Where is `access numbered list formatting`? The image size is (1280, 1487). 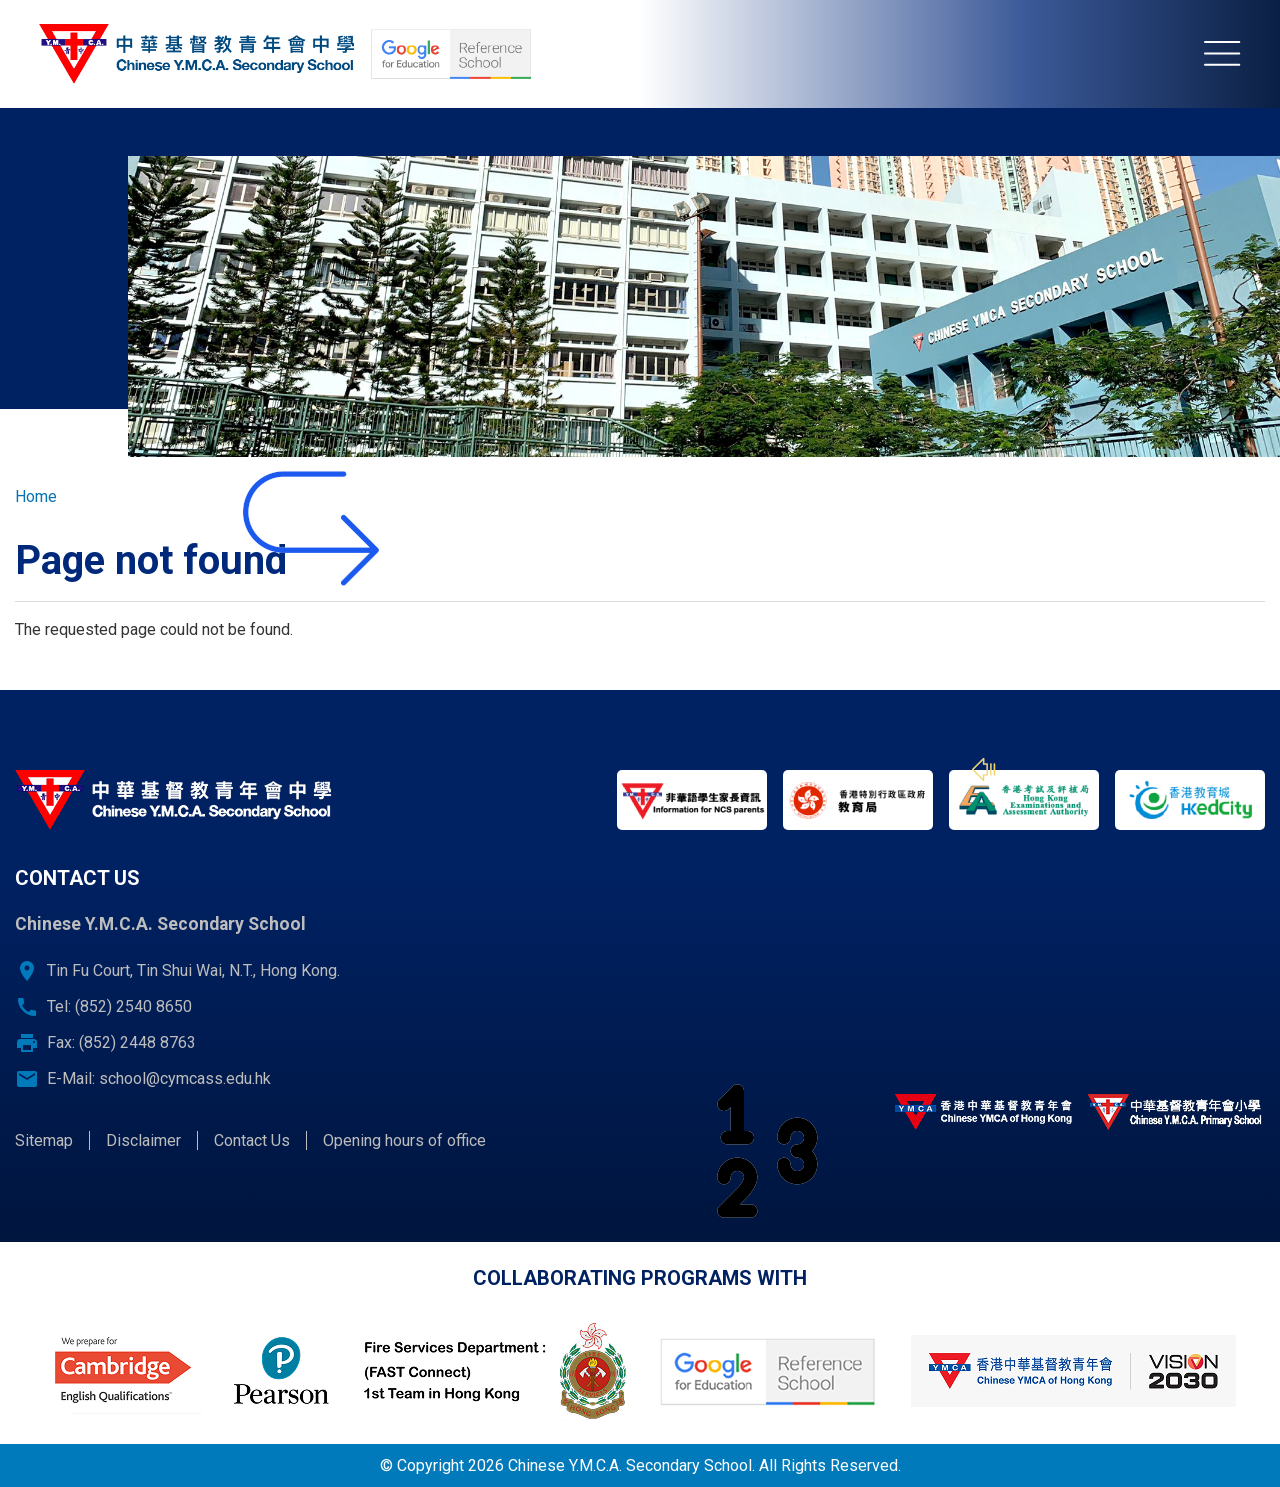 access numbered list formatting is located at coordinates (764, 1151).